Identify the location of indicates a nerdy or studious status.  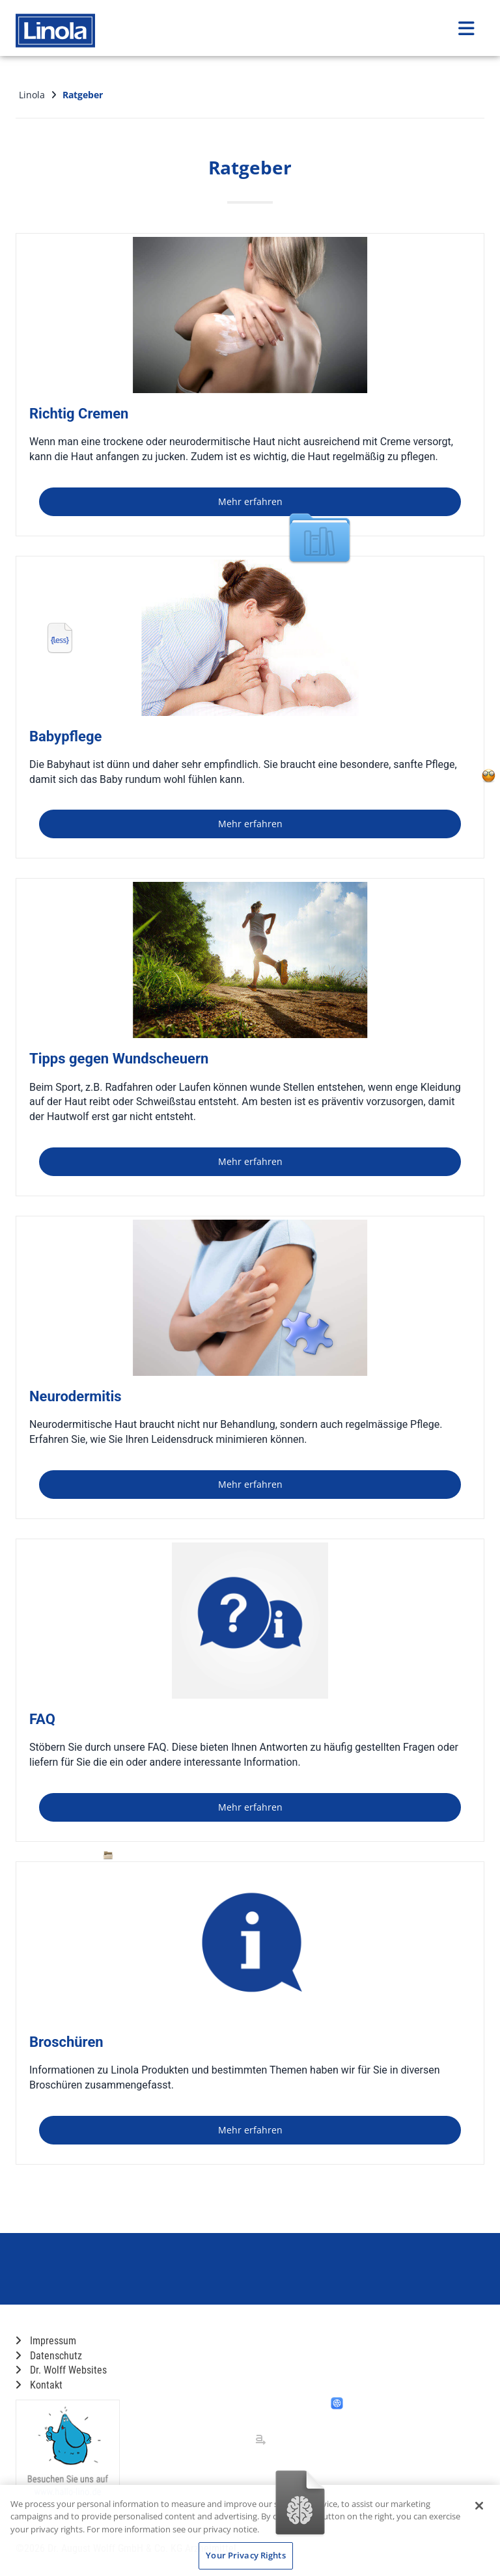
(488, 776).